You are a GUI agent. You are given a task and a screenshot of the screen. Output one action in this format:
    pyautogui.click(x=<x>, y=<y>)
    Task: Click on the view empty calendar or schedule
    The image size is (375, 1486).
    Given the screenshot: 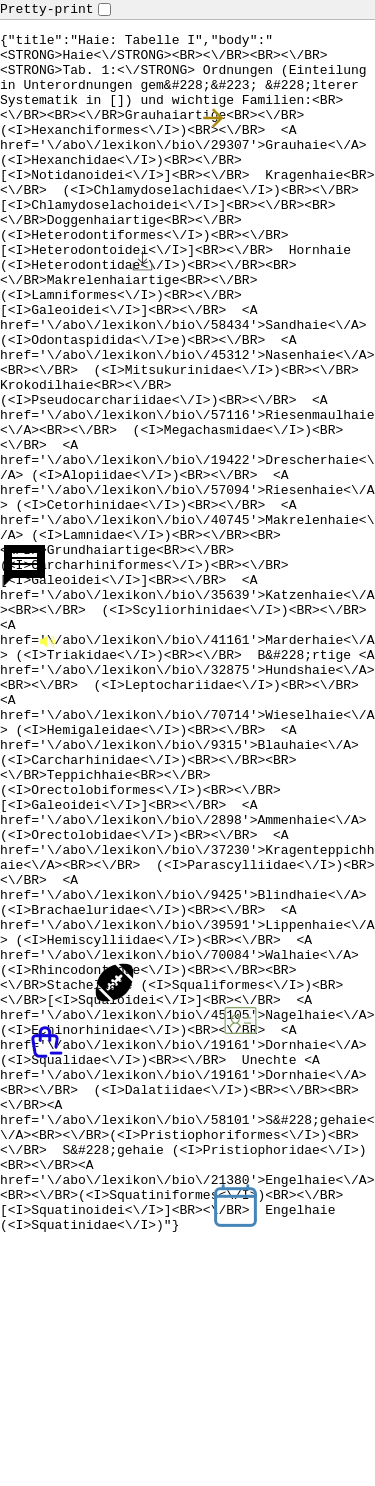 What is the action you would take?
    pyautogui.click(x=235, y=1205)
    